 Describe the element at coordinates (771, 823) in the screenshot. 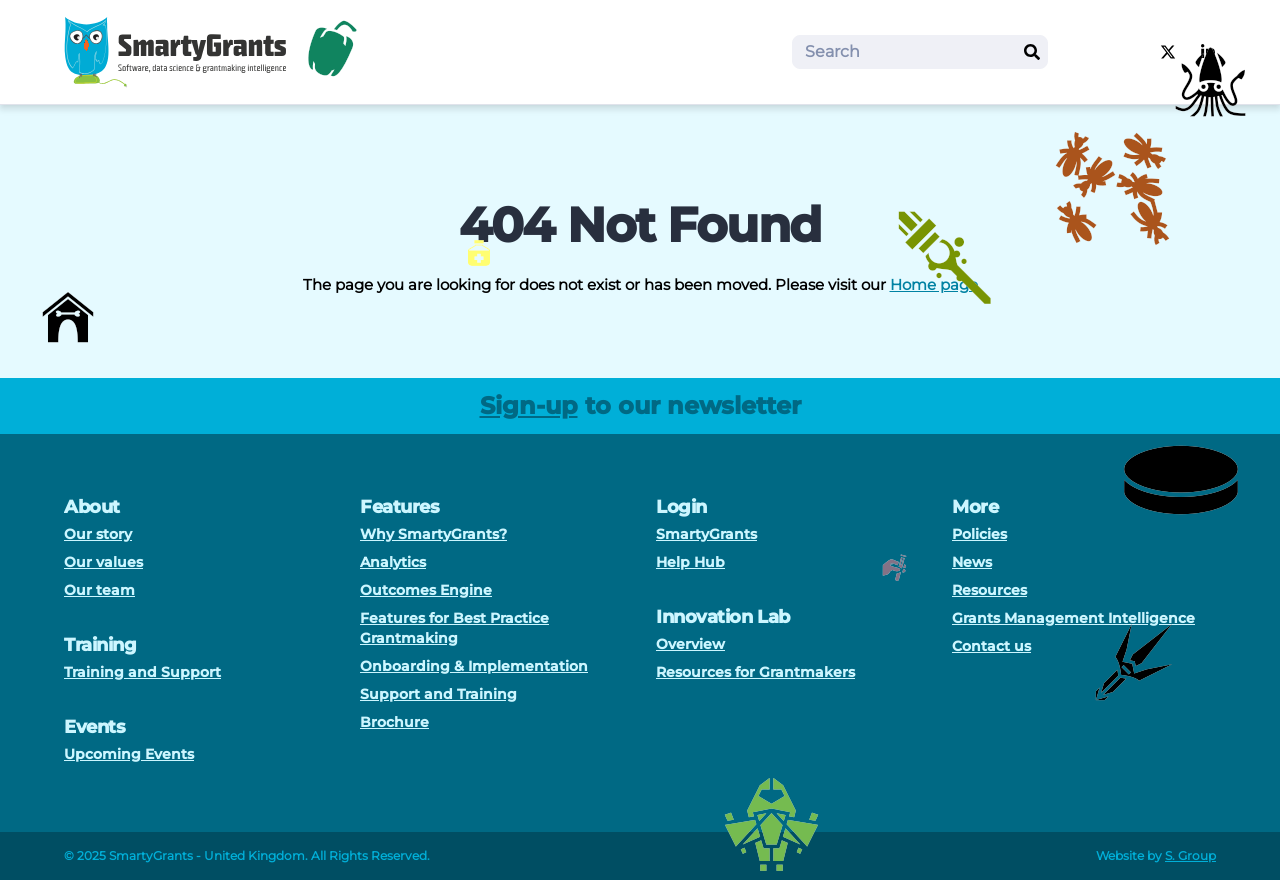

I see `launch a space game or sci-fi themed app` at that location.